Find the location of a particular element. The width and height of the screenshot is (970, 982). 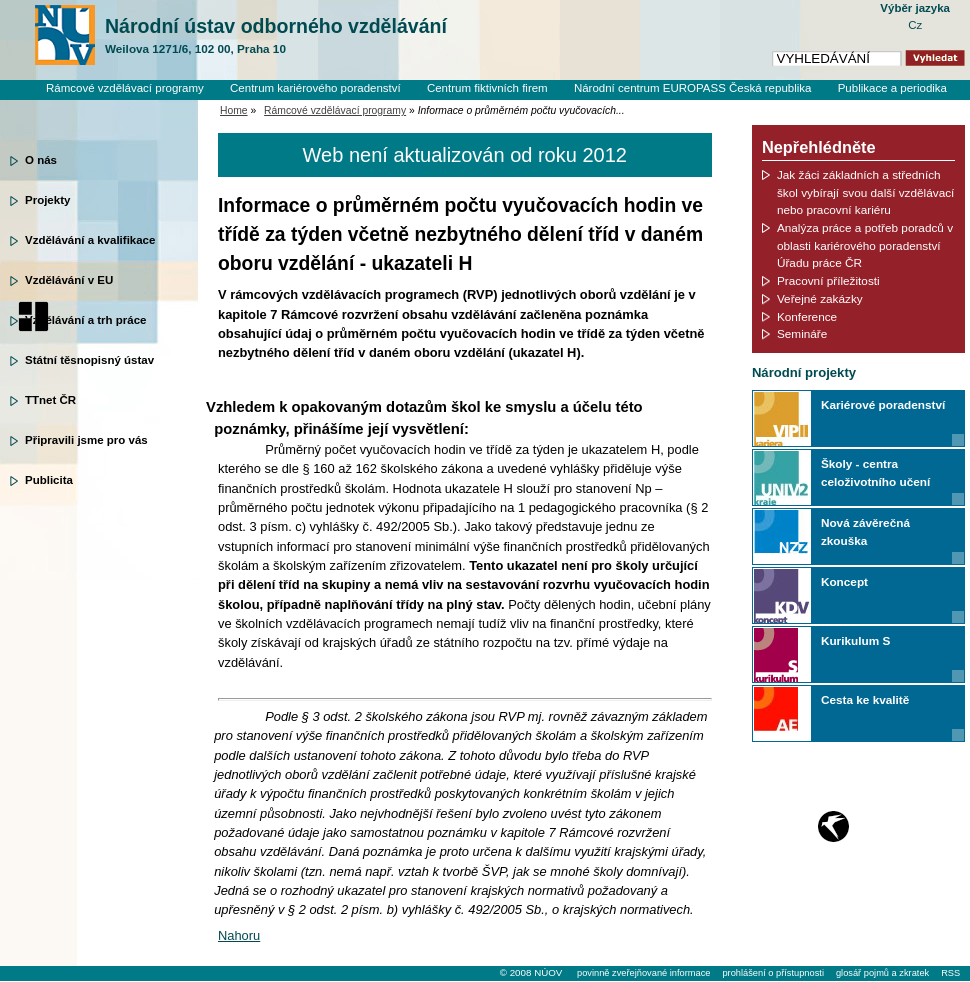

parrot security os logo is located at coordinates (833, 826).